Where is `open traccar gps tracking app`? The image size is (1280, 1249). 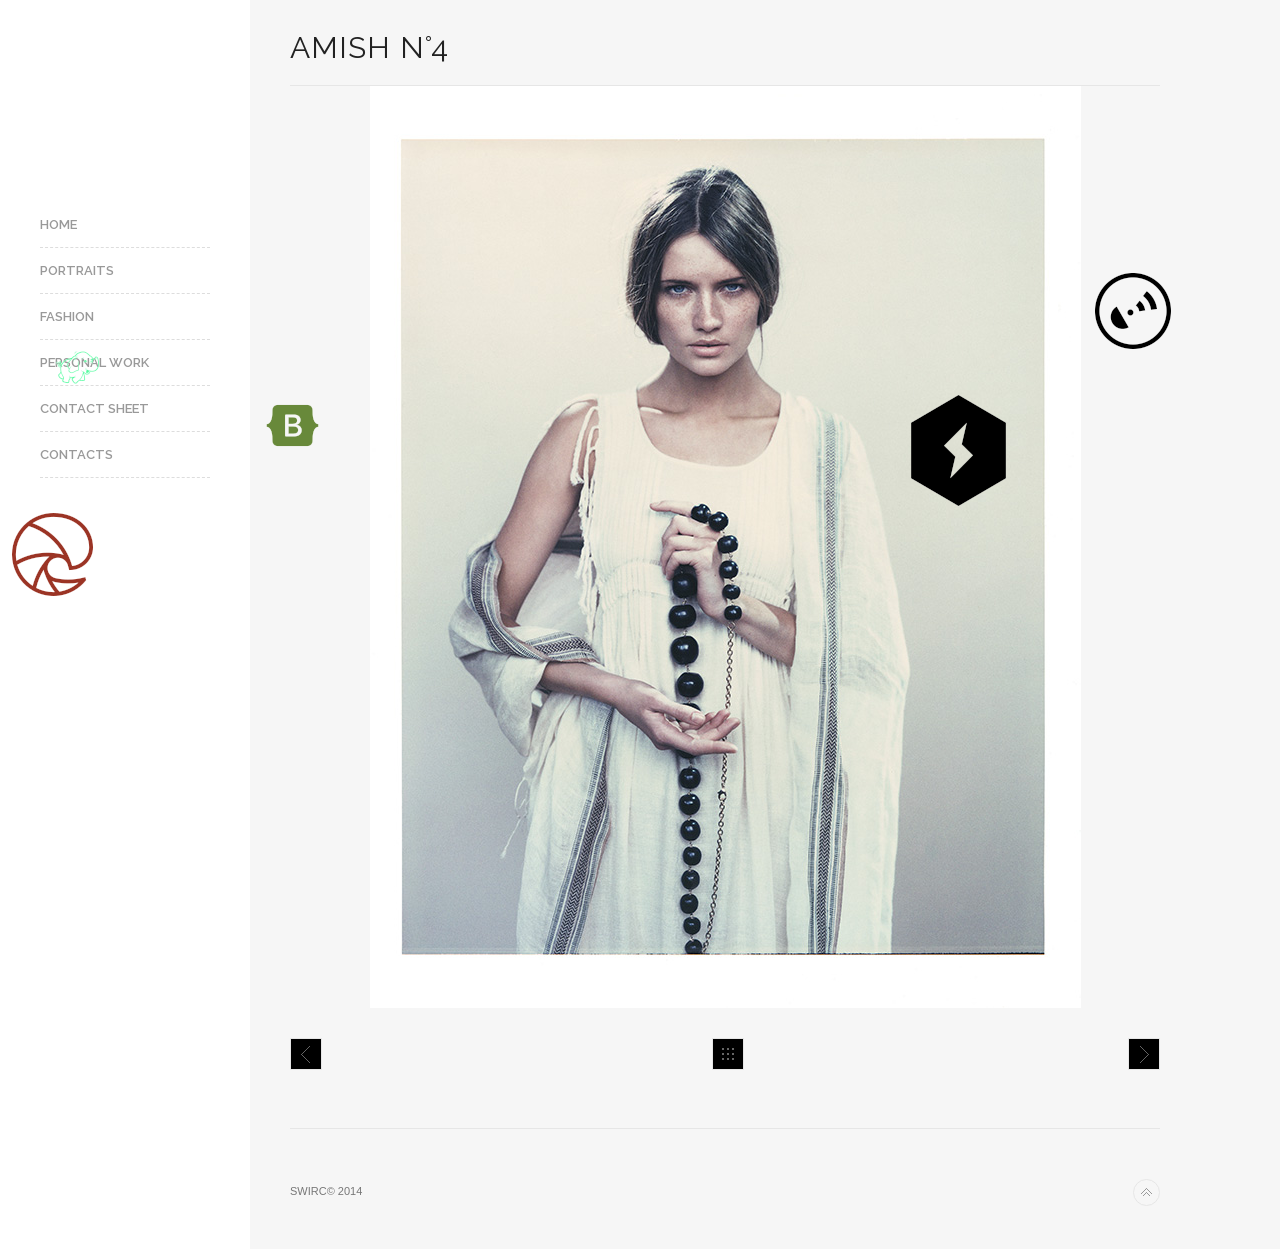
open traccar gps tracking app is located at coordinates (1133, 311).